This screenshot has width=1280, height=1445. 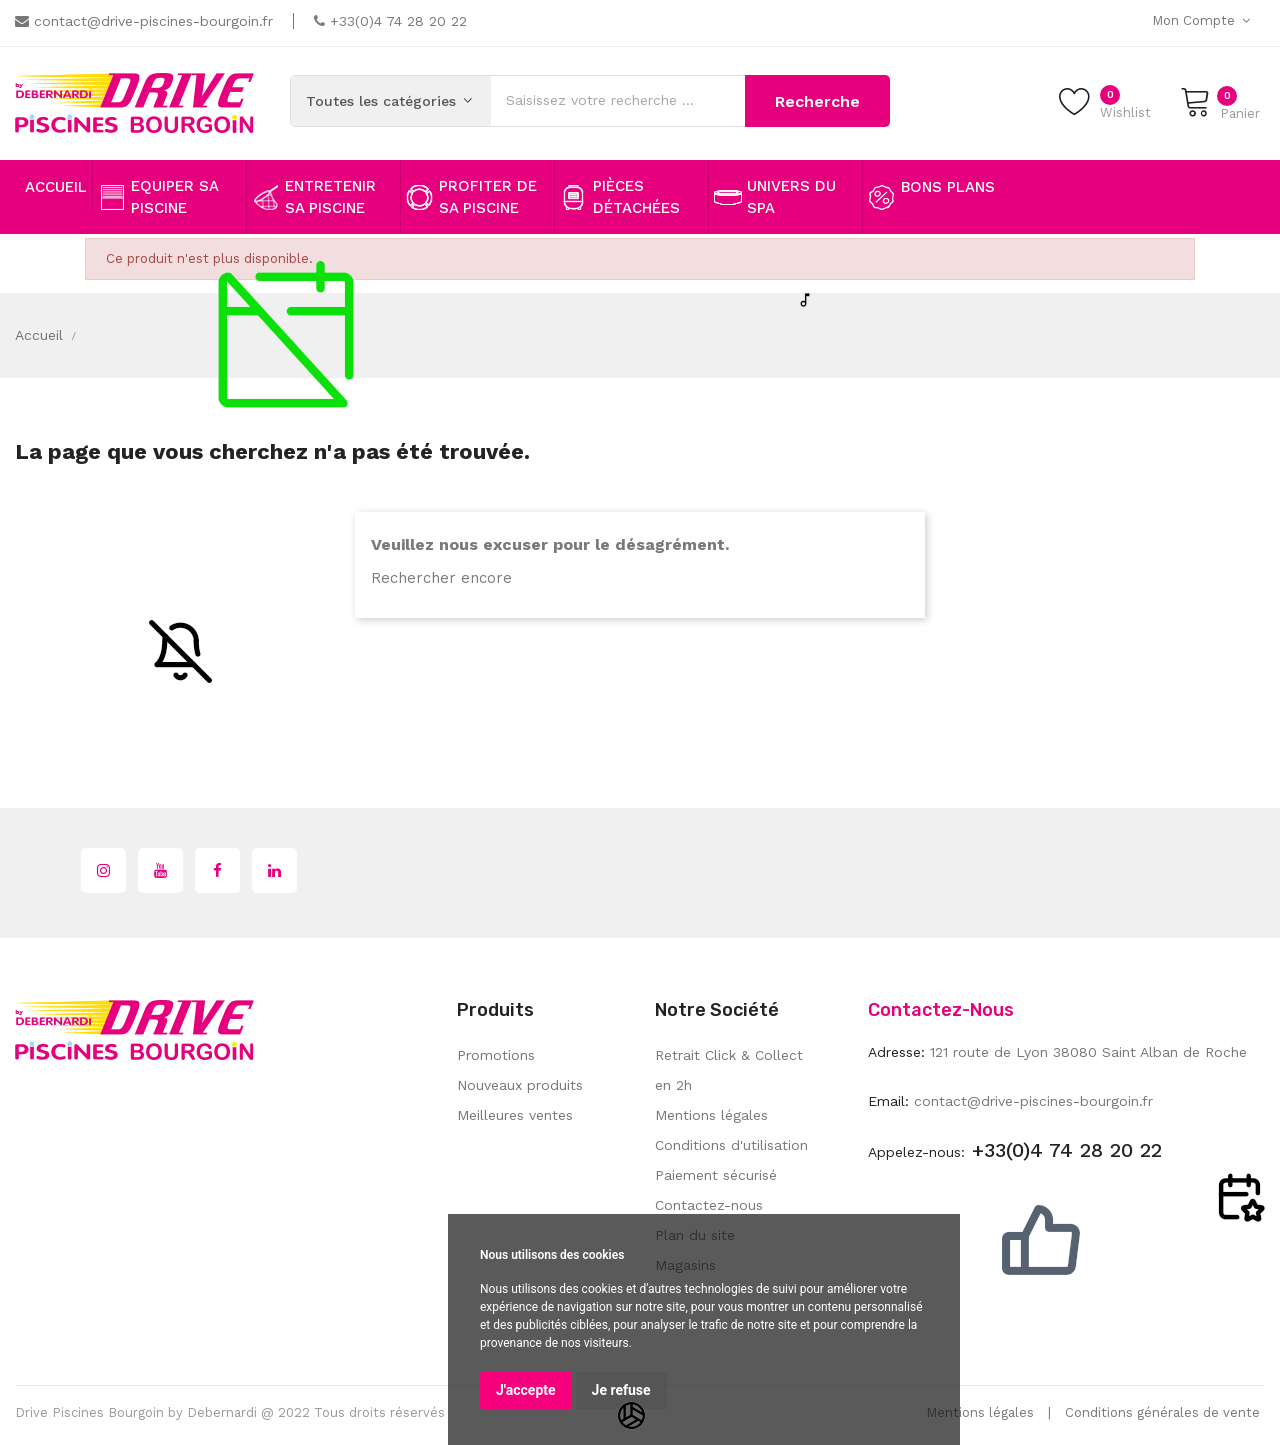 I want to click on mute notifications, so click(x=180, y=651).